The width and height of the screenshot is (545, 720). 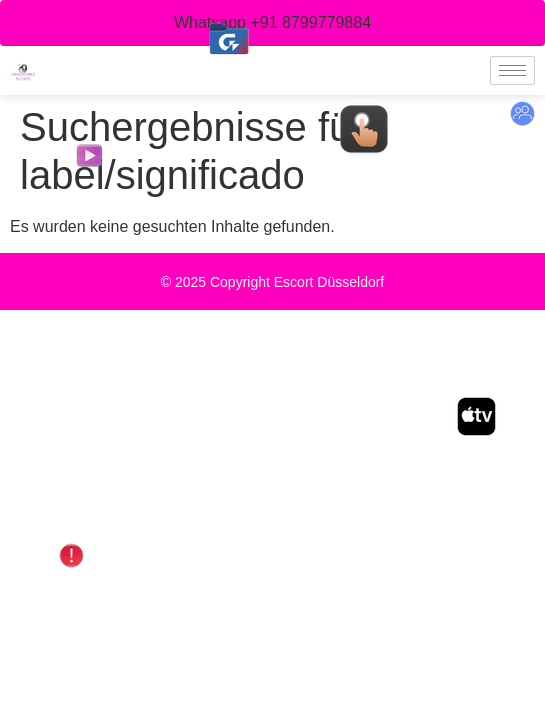 I want to click on open multimedia or media player app, so click(x=89, y=155).